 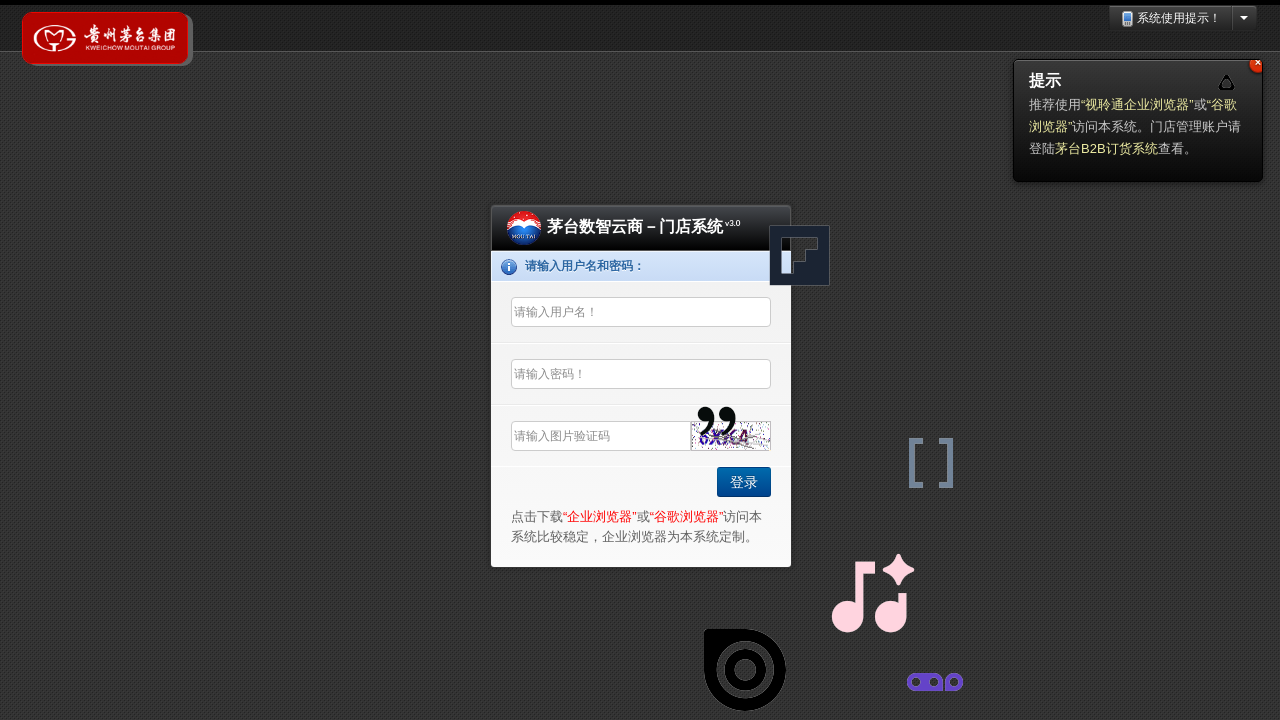 What do you see at coordinates (799, 255) in the screenshot?
I see `open Flipboard app` at bounding box center [799, 255].